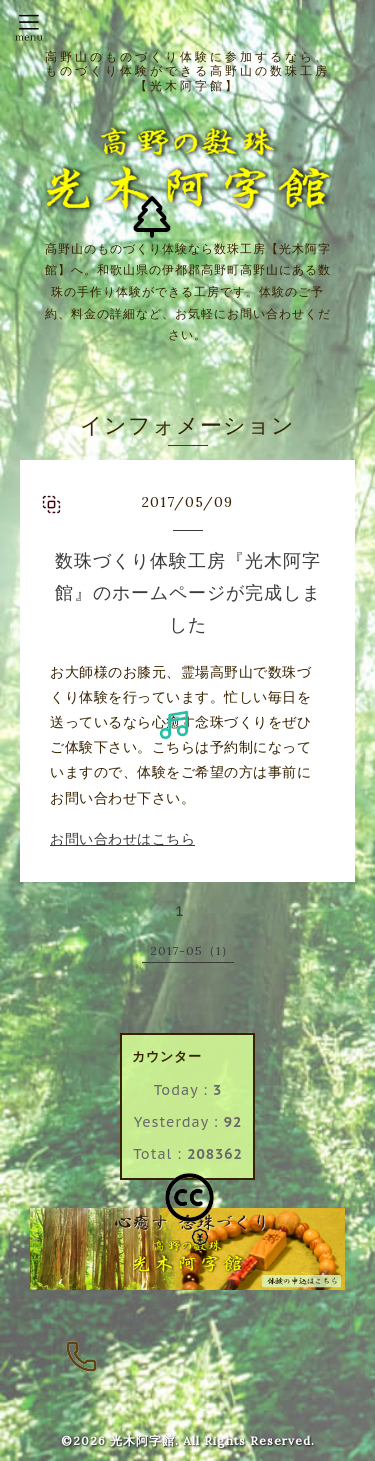  I want to click on access music library or audio files, so click(174, 725).